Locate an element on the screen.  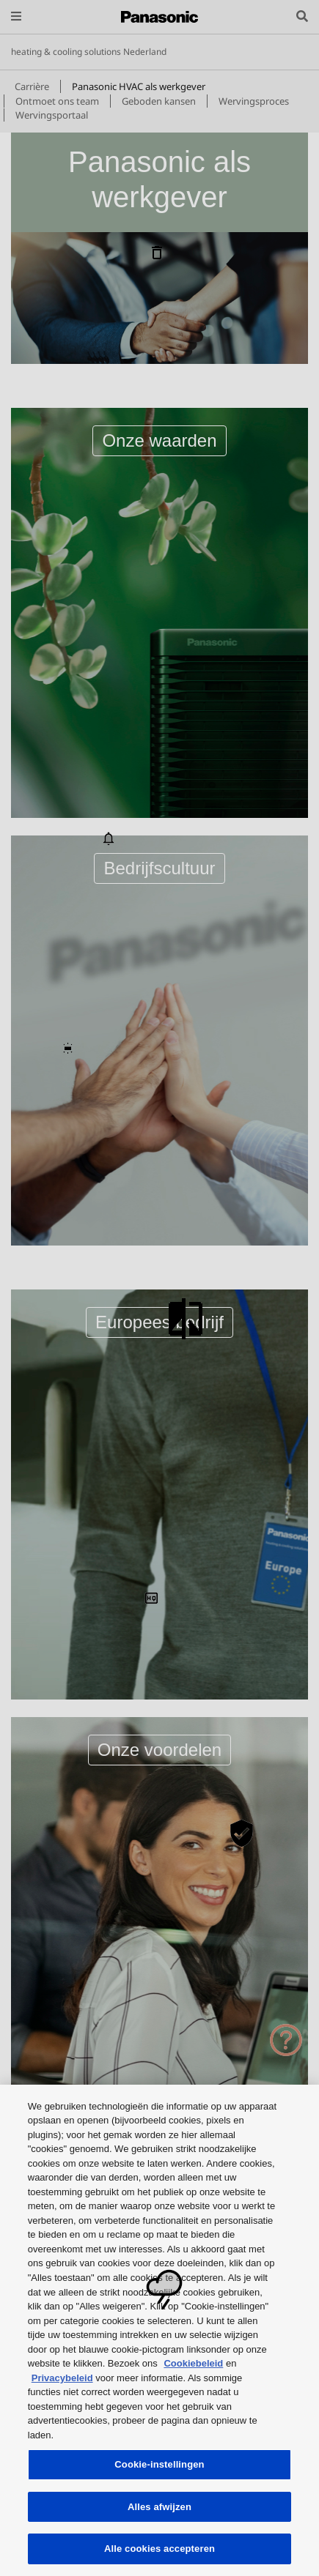
toggle high quality video or audio playback is located at coordinates (151, 1598).